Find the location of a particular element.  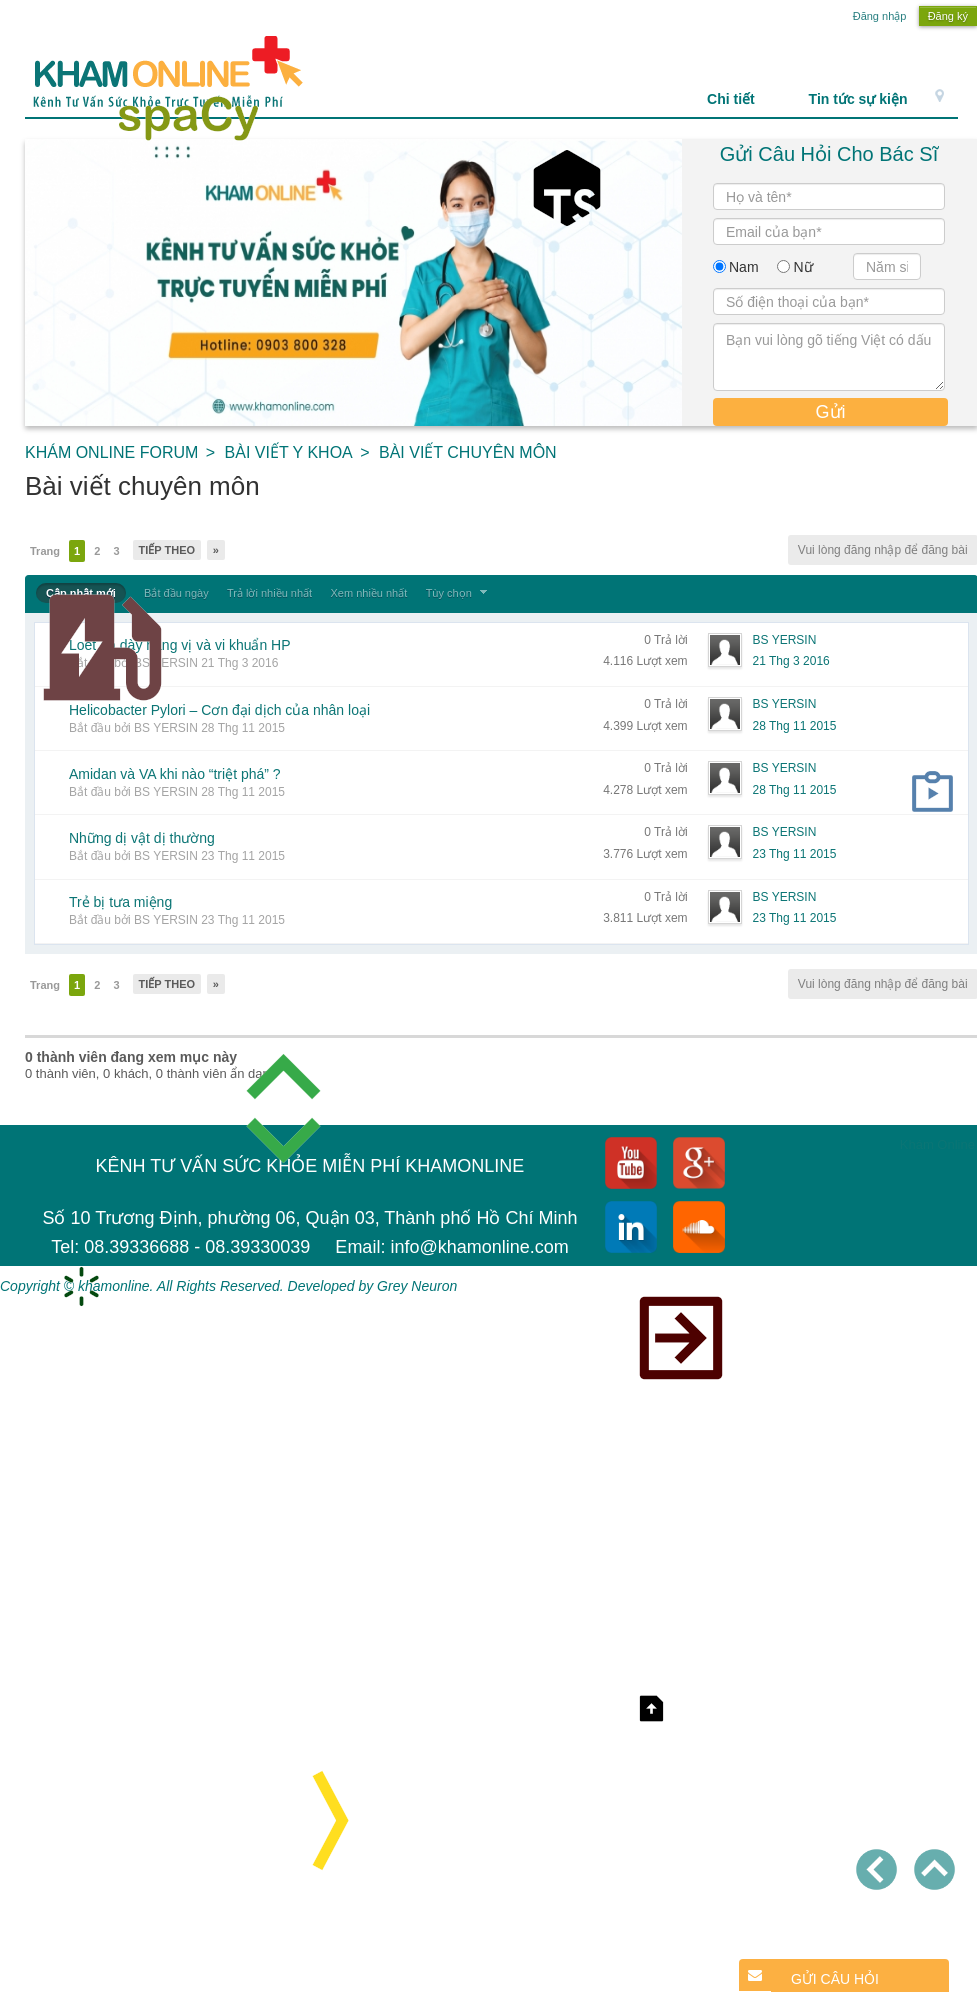

find nearby EV charging stations is located at coordinates (102, 647).